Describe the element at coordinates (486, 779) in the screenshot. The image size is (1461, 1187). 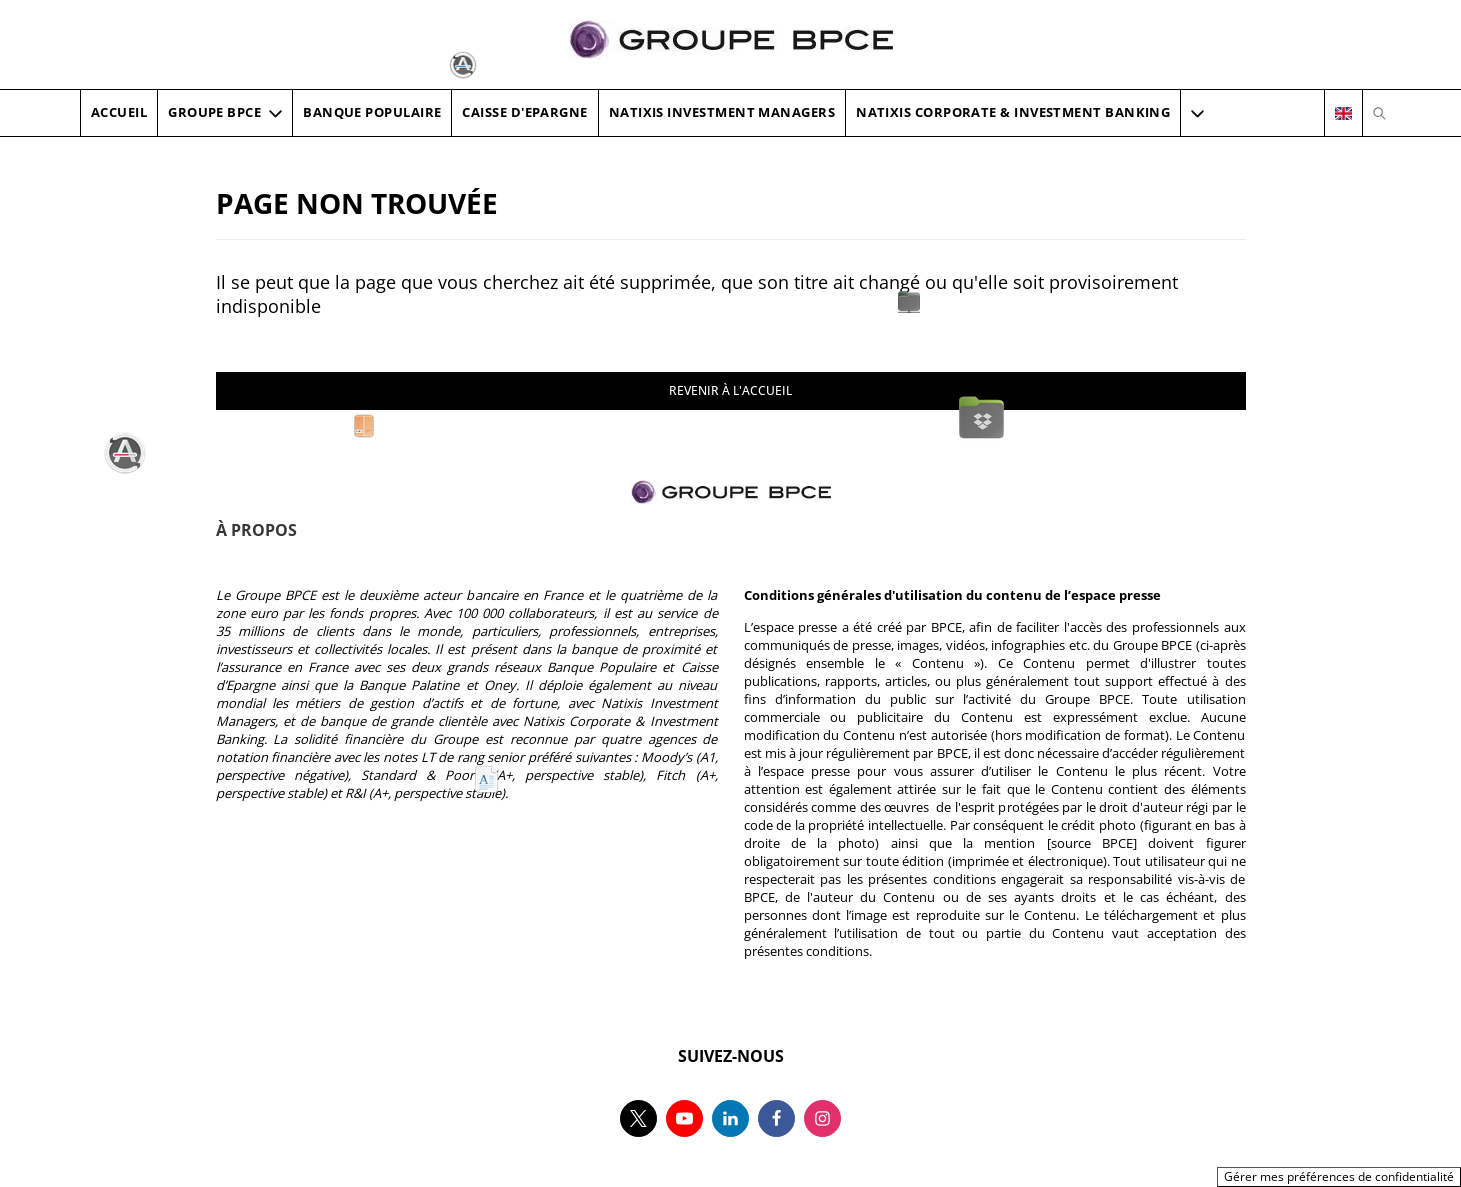
I see `open a word processing document` at that location.